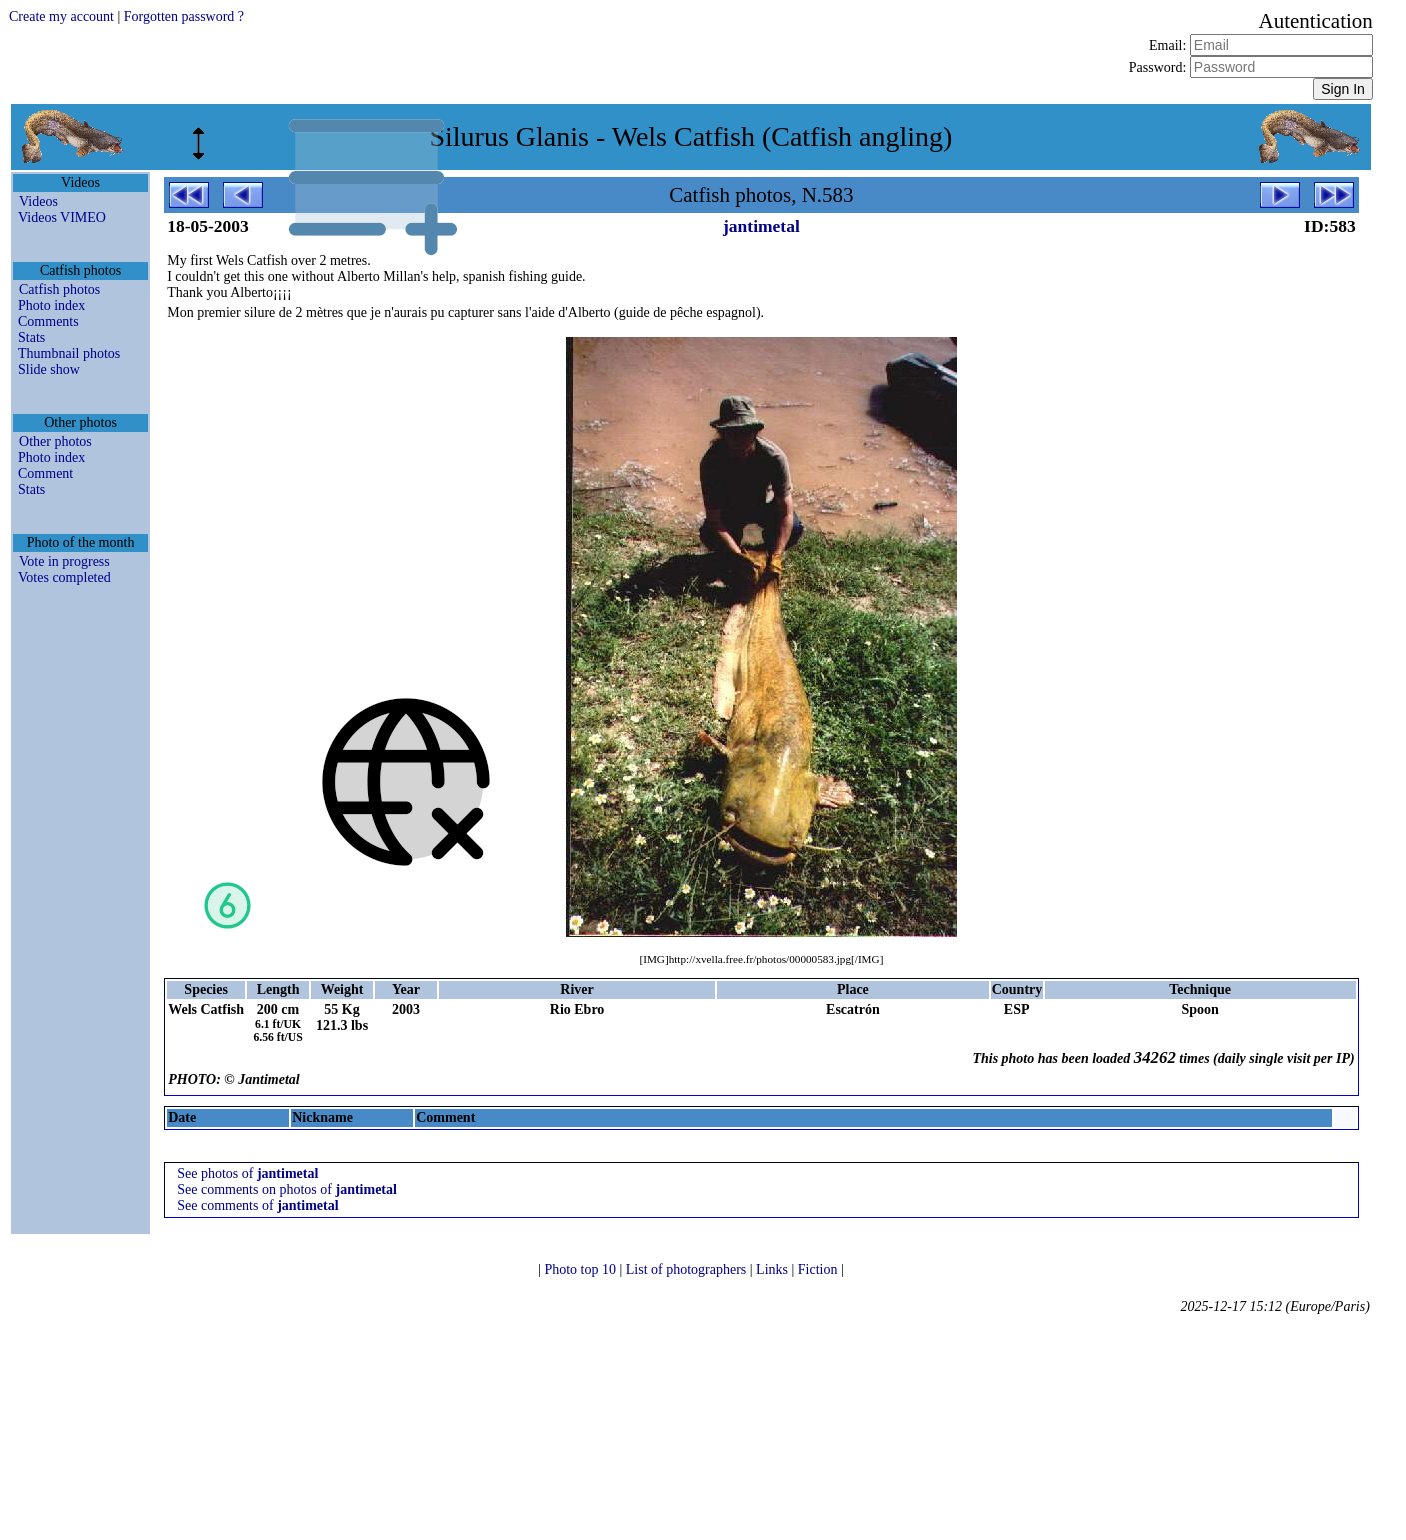 The height and width of the screenshot is (1540, 1406). I want to click on adjust height or vertical size, so click(198, 143).